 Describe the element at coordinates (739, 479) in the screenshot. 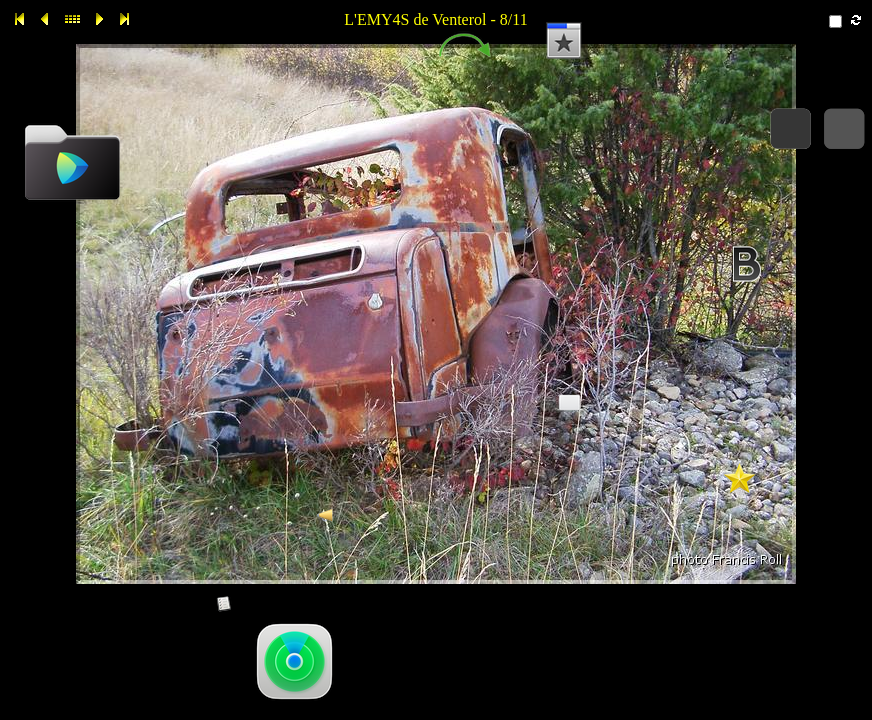

I see `indicates a starred or favorited item` at that location.